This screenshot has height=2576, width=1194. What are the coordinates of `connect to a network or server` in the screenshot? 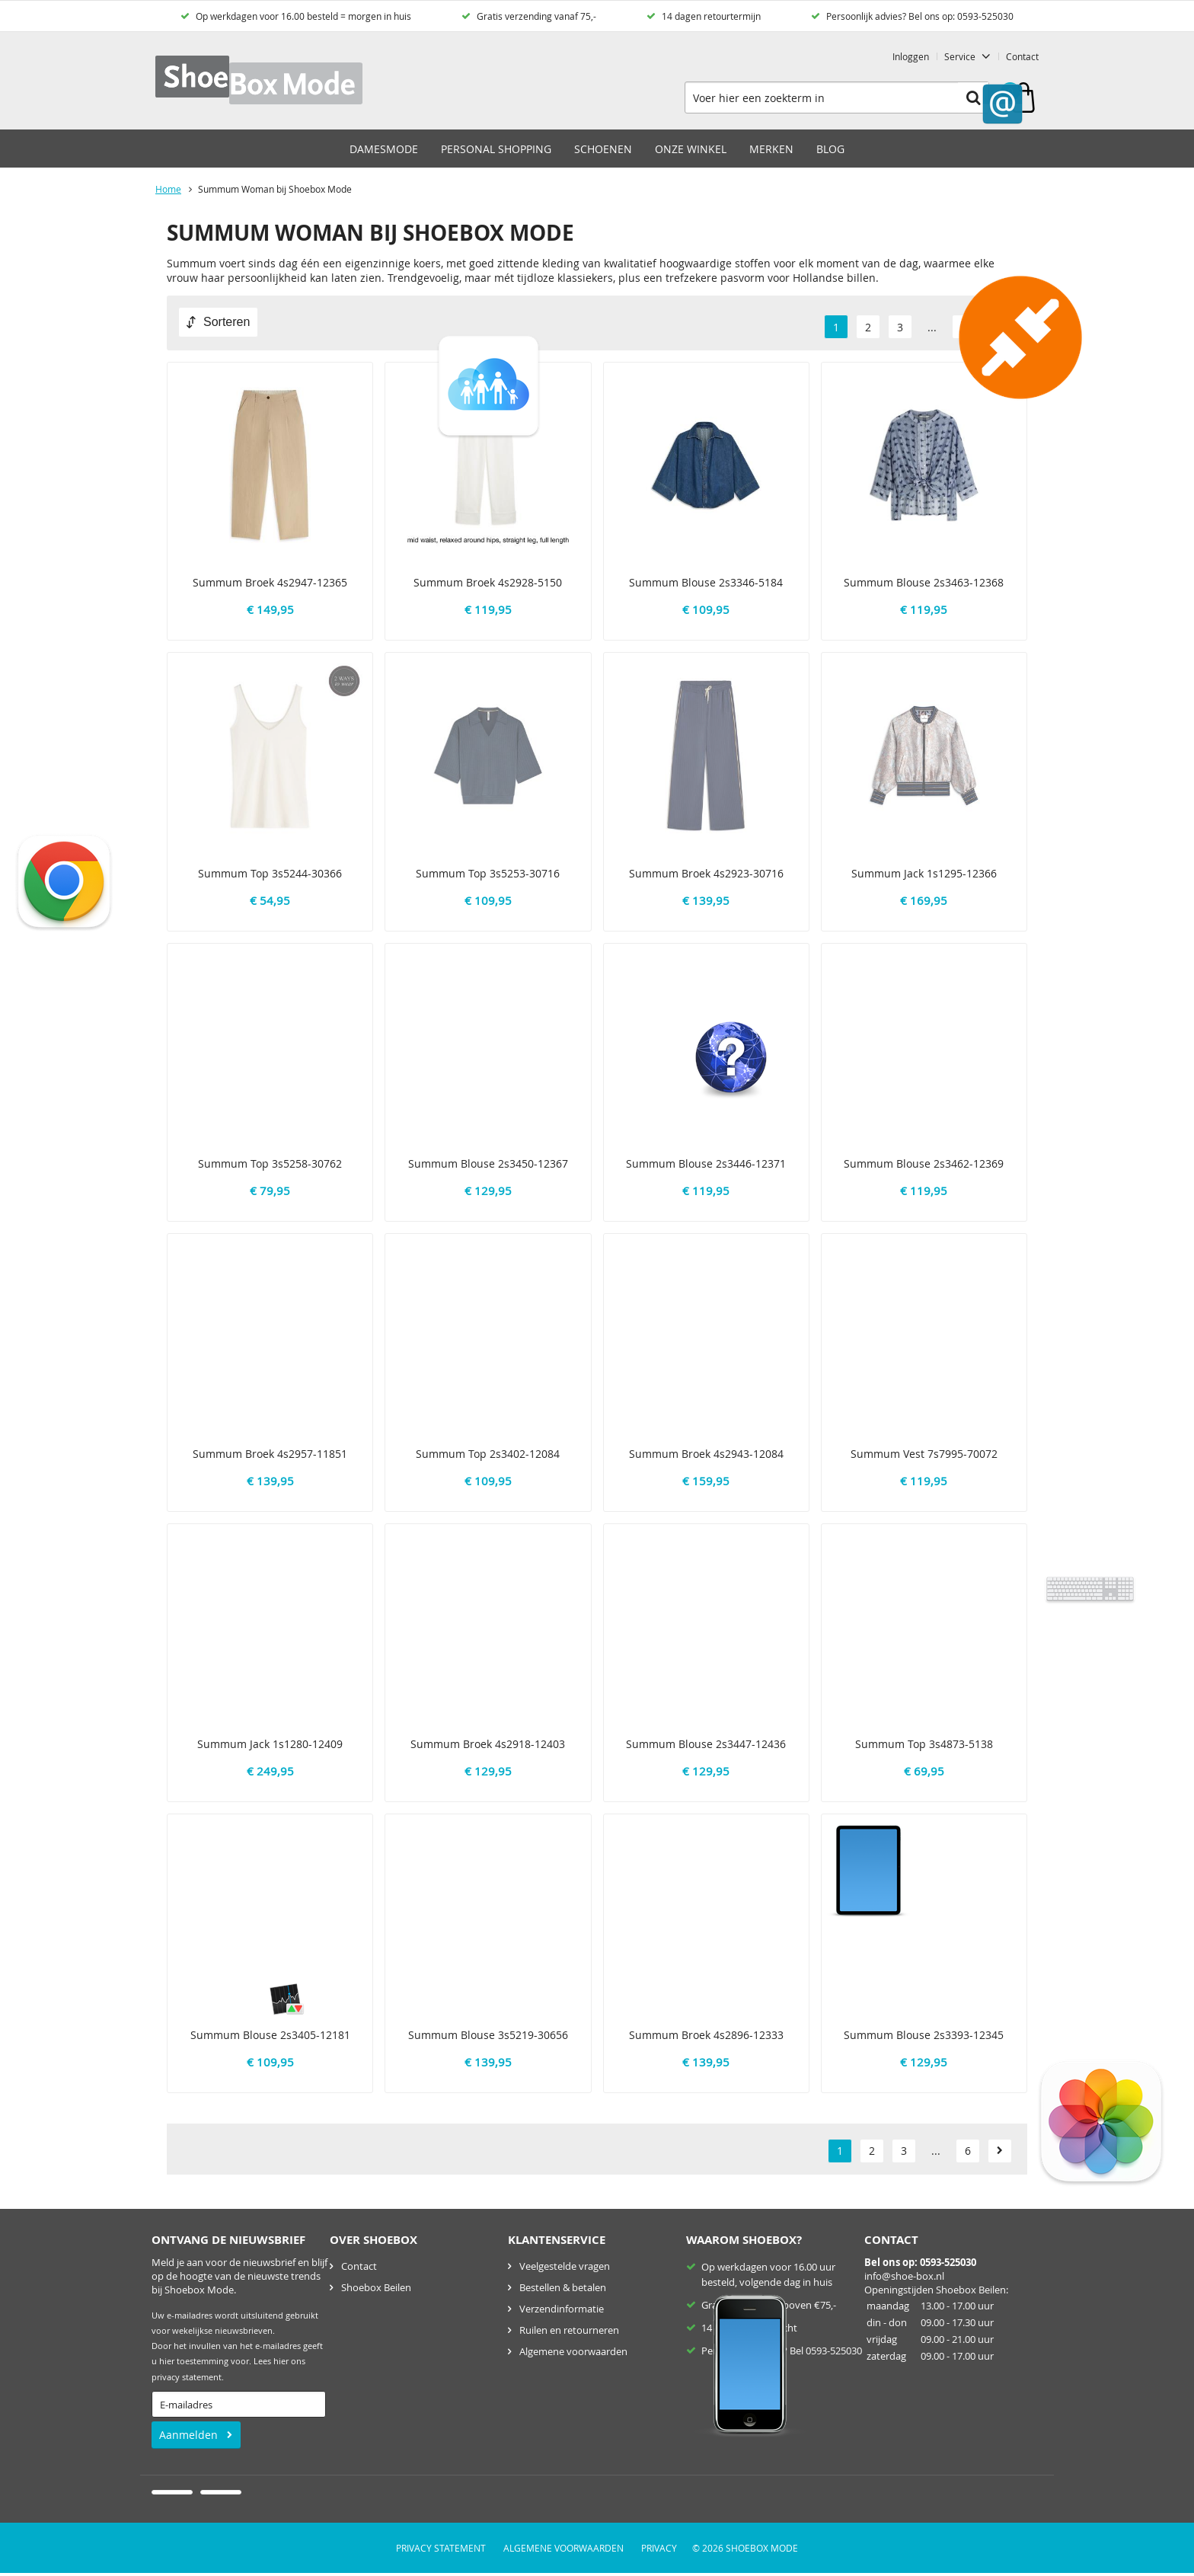 It's located at (731, 1057).